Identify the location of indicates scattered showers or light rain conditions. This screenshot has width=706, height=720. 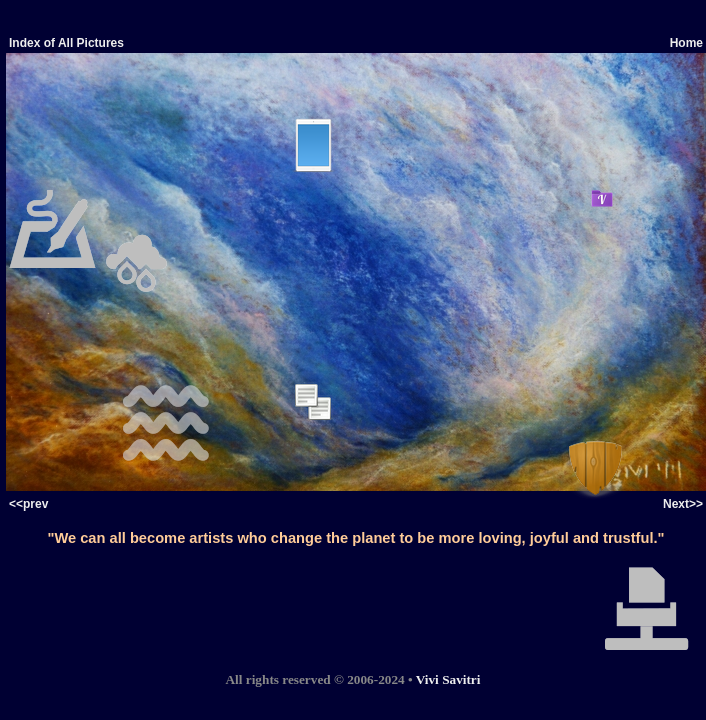
(136, 261).